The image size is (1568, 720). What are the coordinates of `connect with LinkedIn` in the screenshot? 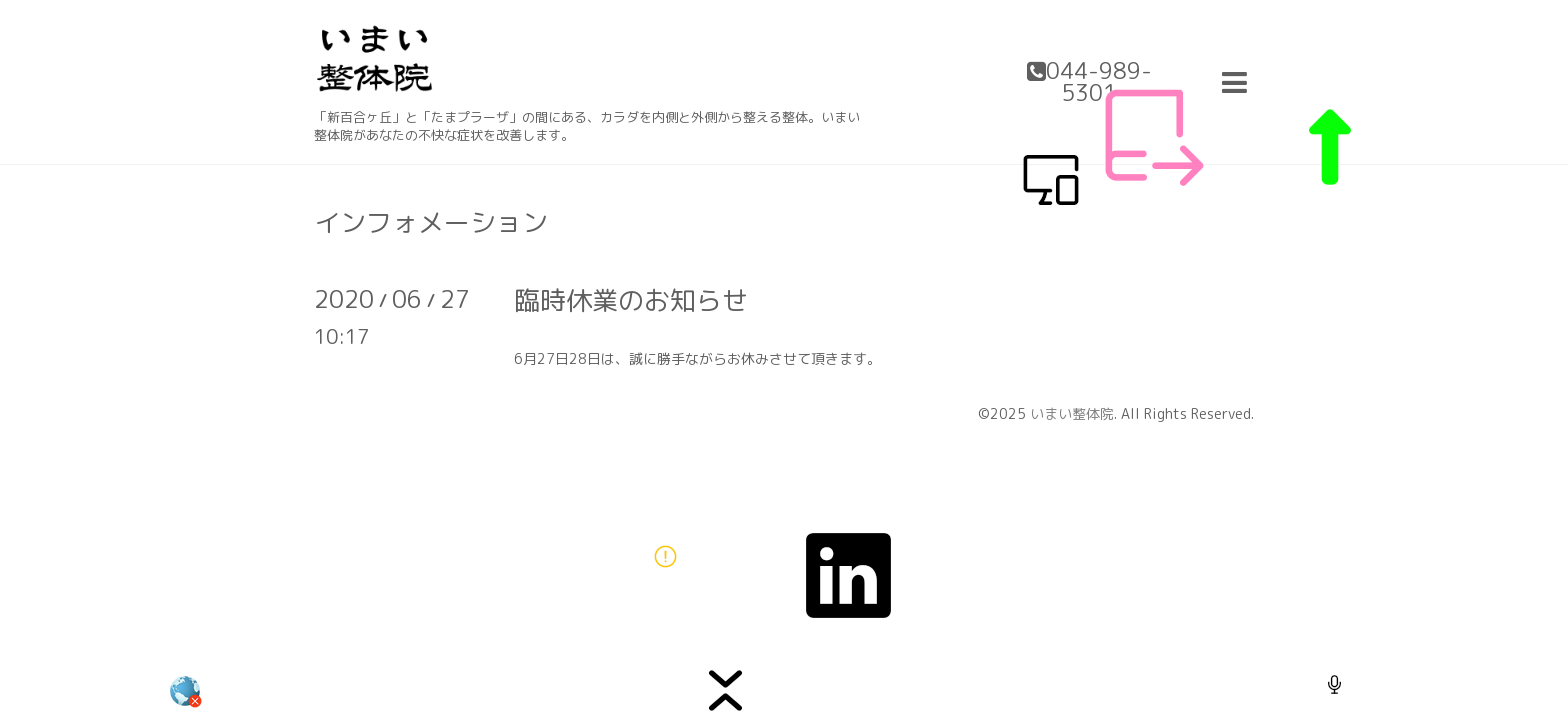 It's located at (848, 575).